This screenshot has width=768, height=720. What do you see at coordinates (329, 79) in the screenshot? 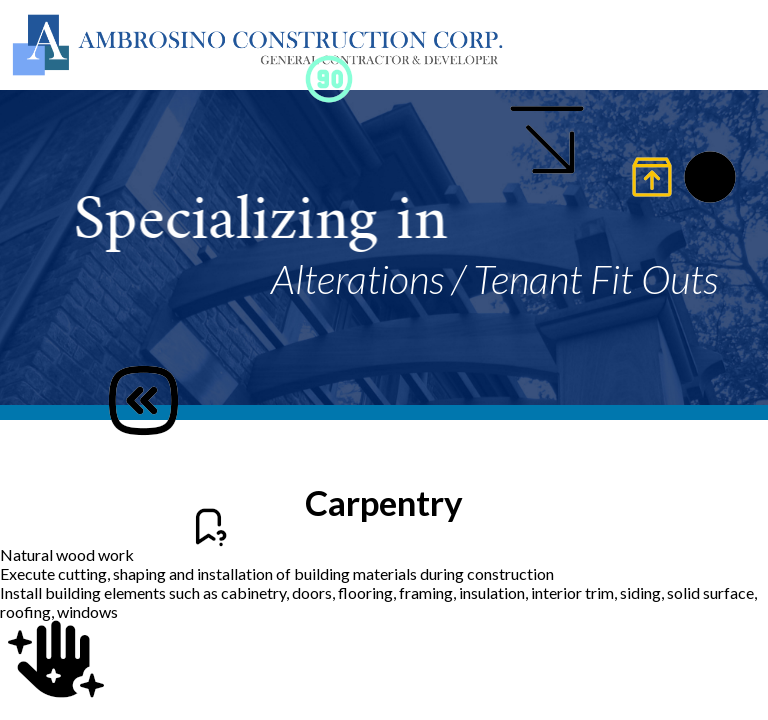
I see `set timer or duration for 90 seconds` at bounding box center [329, 79].